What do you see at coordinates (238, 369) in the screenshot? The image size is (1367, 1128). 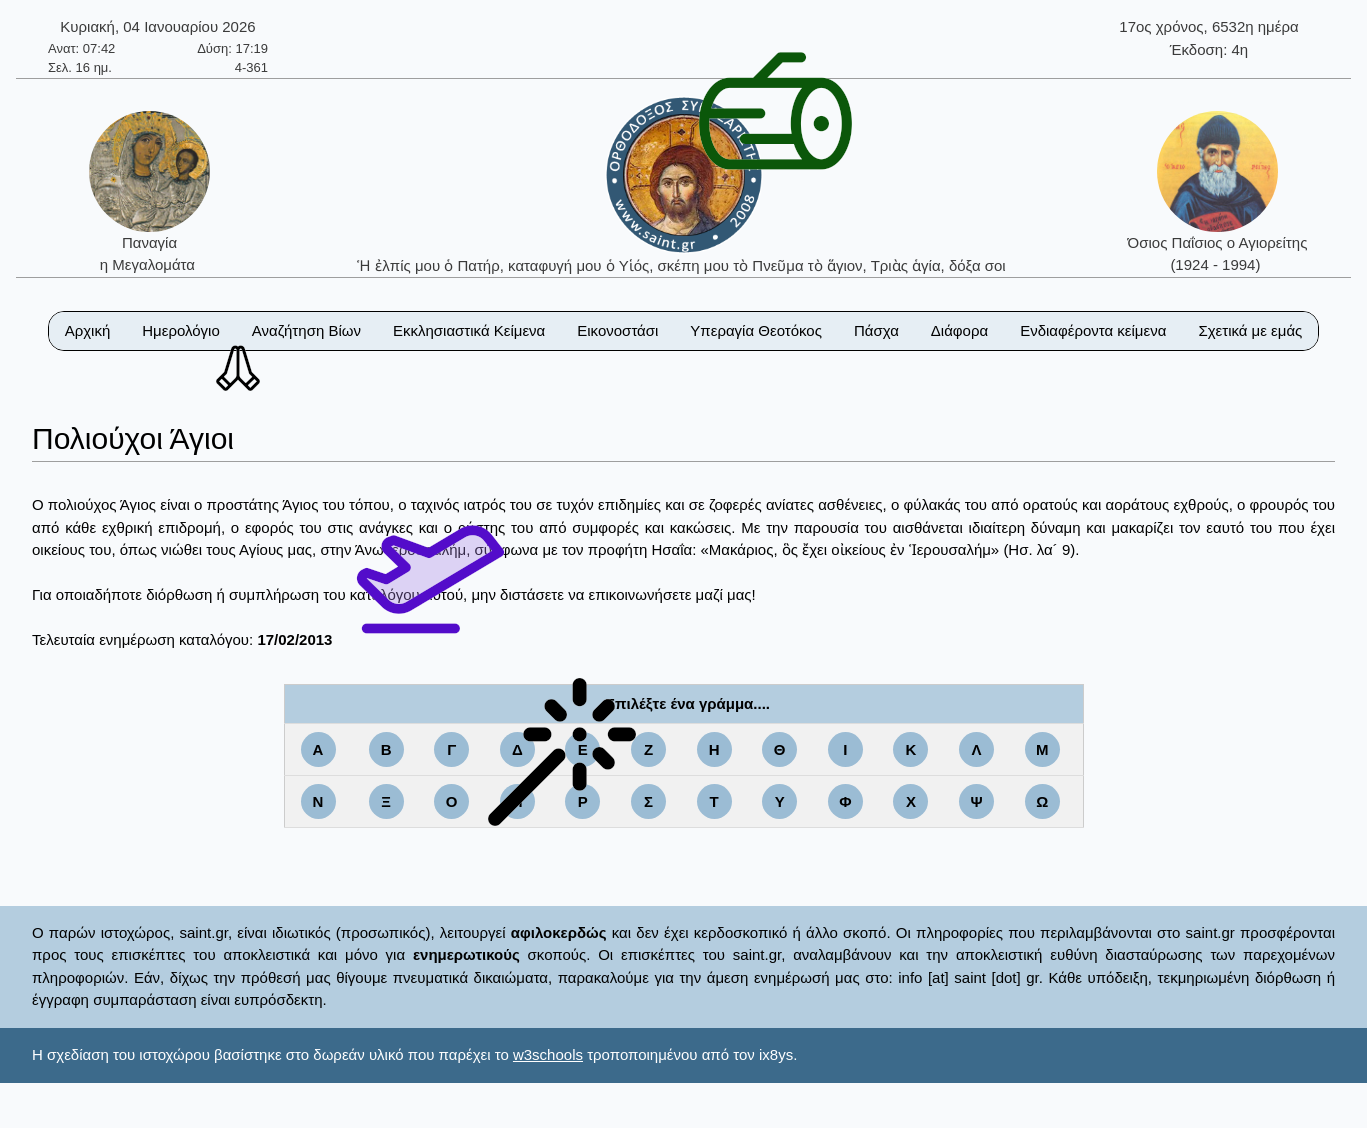 I see `express gratitude or thanks` at bounding box center [238, 369].